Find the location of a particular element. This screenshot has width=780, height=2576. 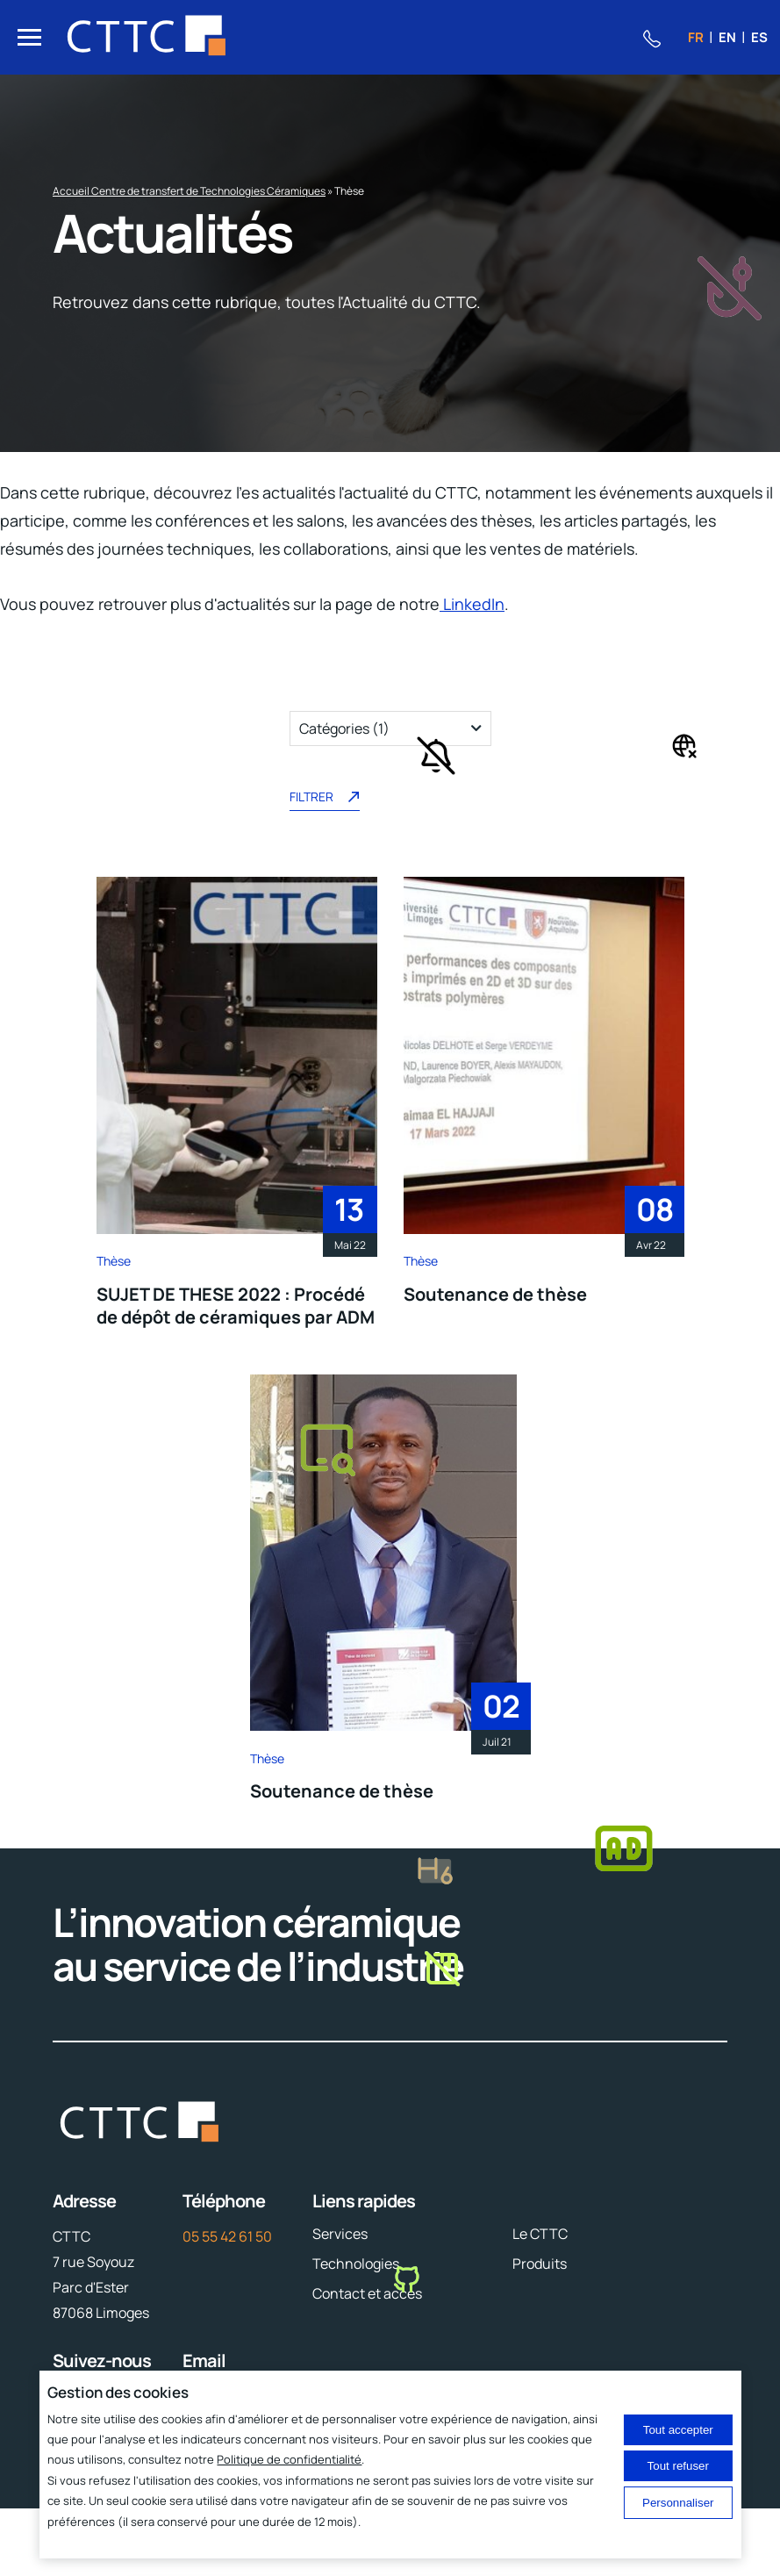

album or collection unavailable is located at coordinates (442, 1969).